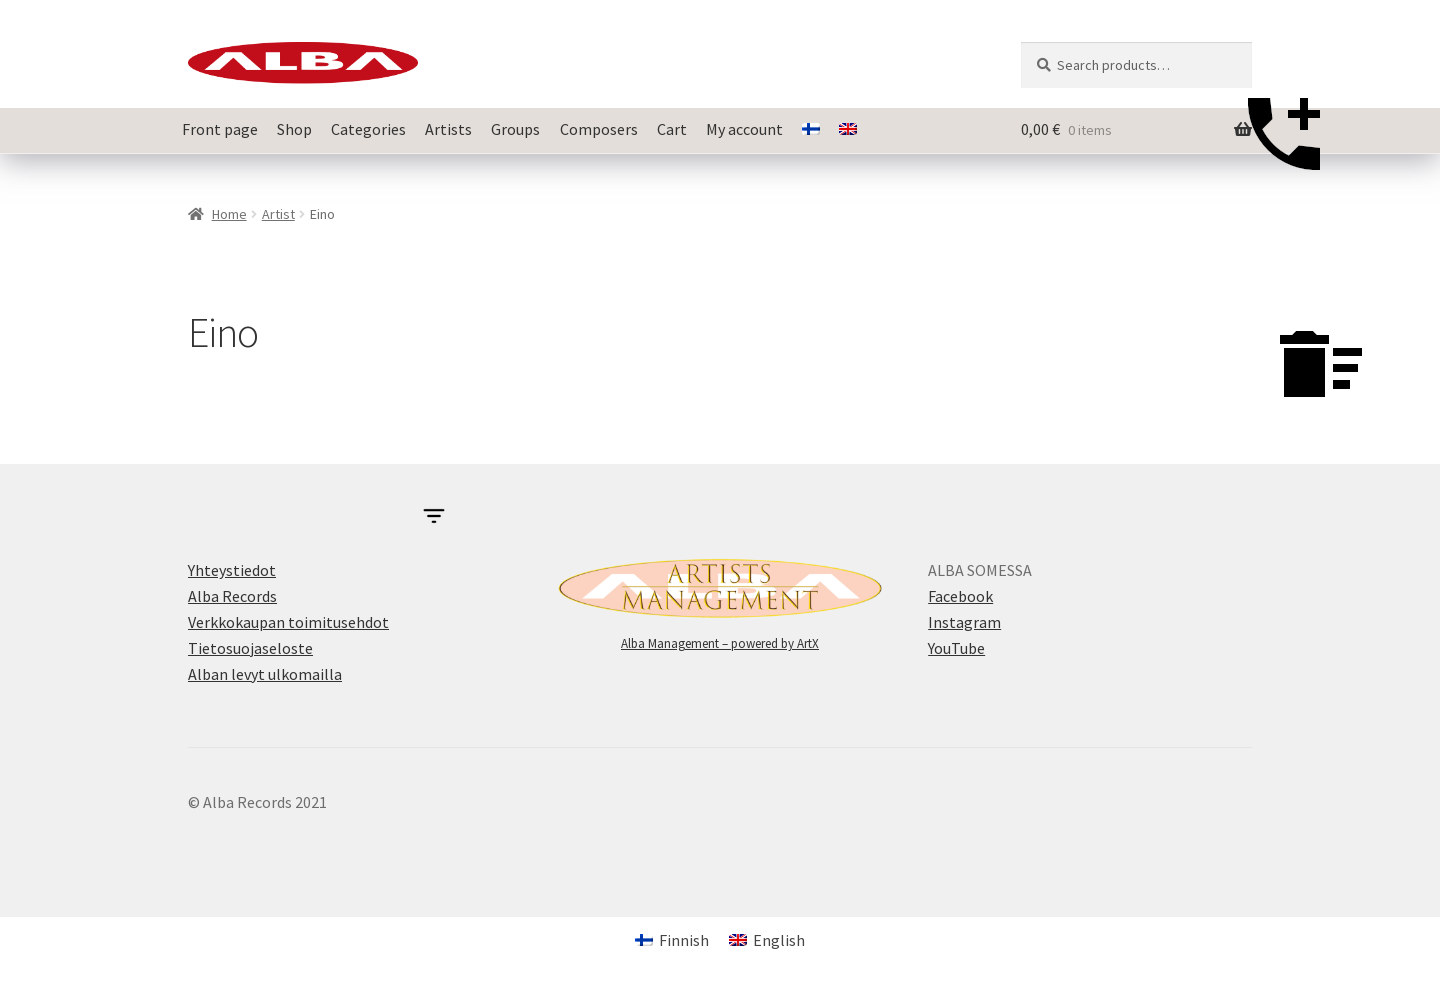 The image size is (1440, 992). Describe the element at coordinates (1321, 364) in the screenshot. I see `delete all selected items` at that location.